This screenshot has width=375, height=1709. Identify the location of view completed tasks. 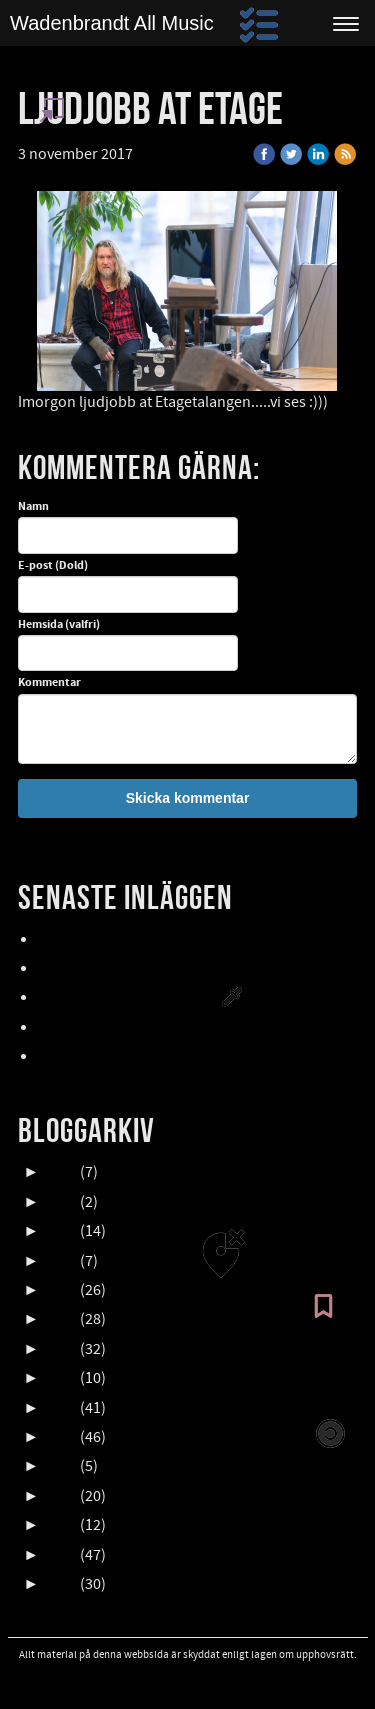
(259, 25).